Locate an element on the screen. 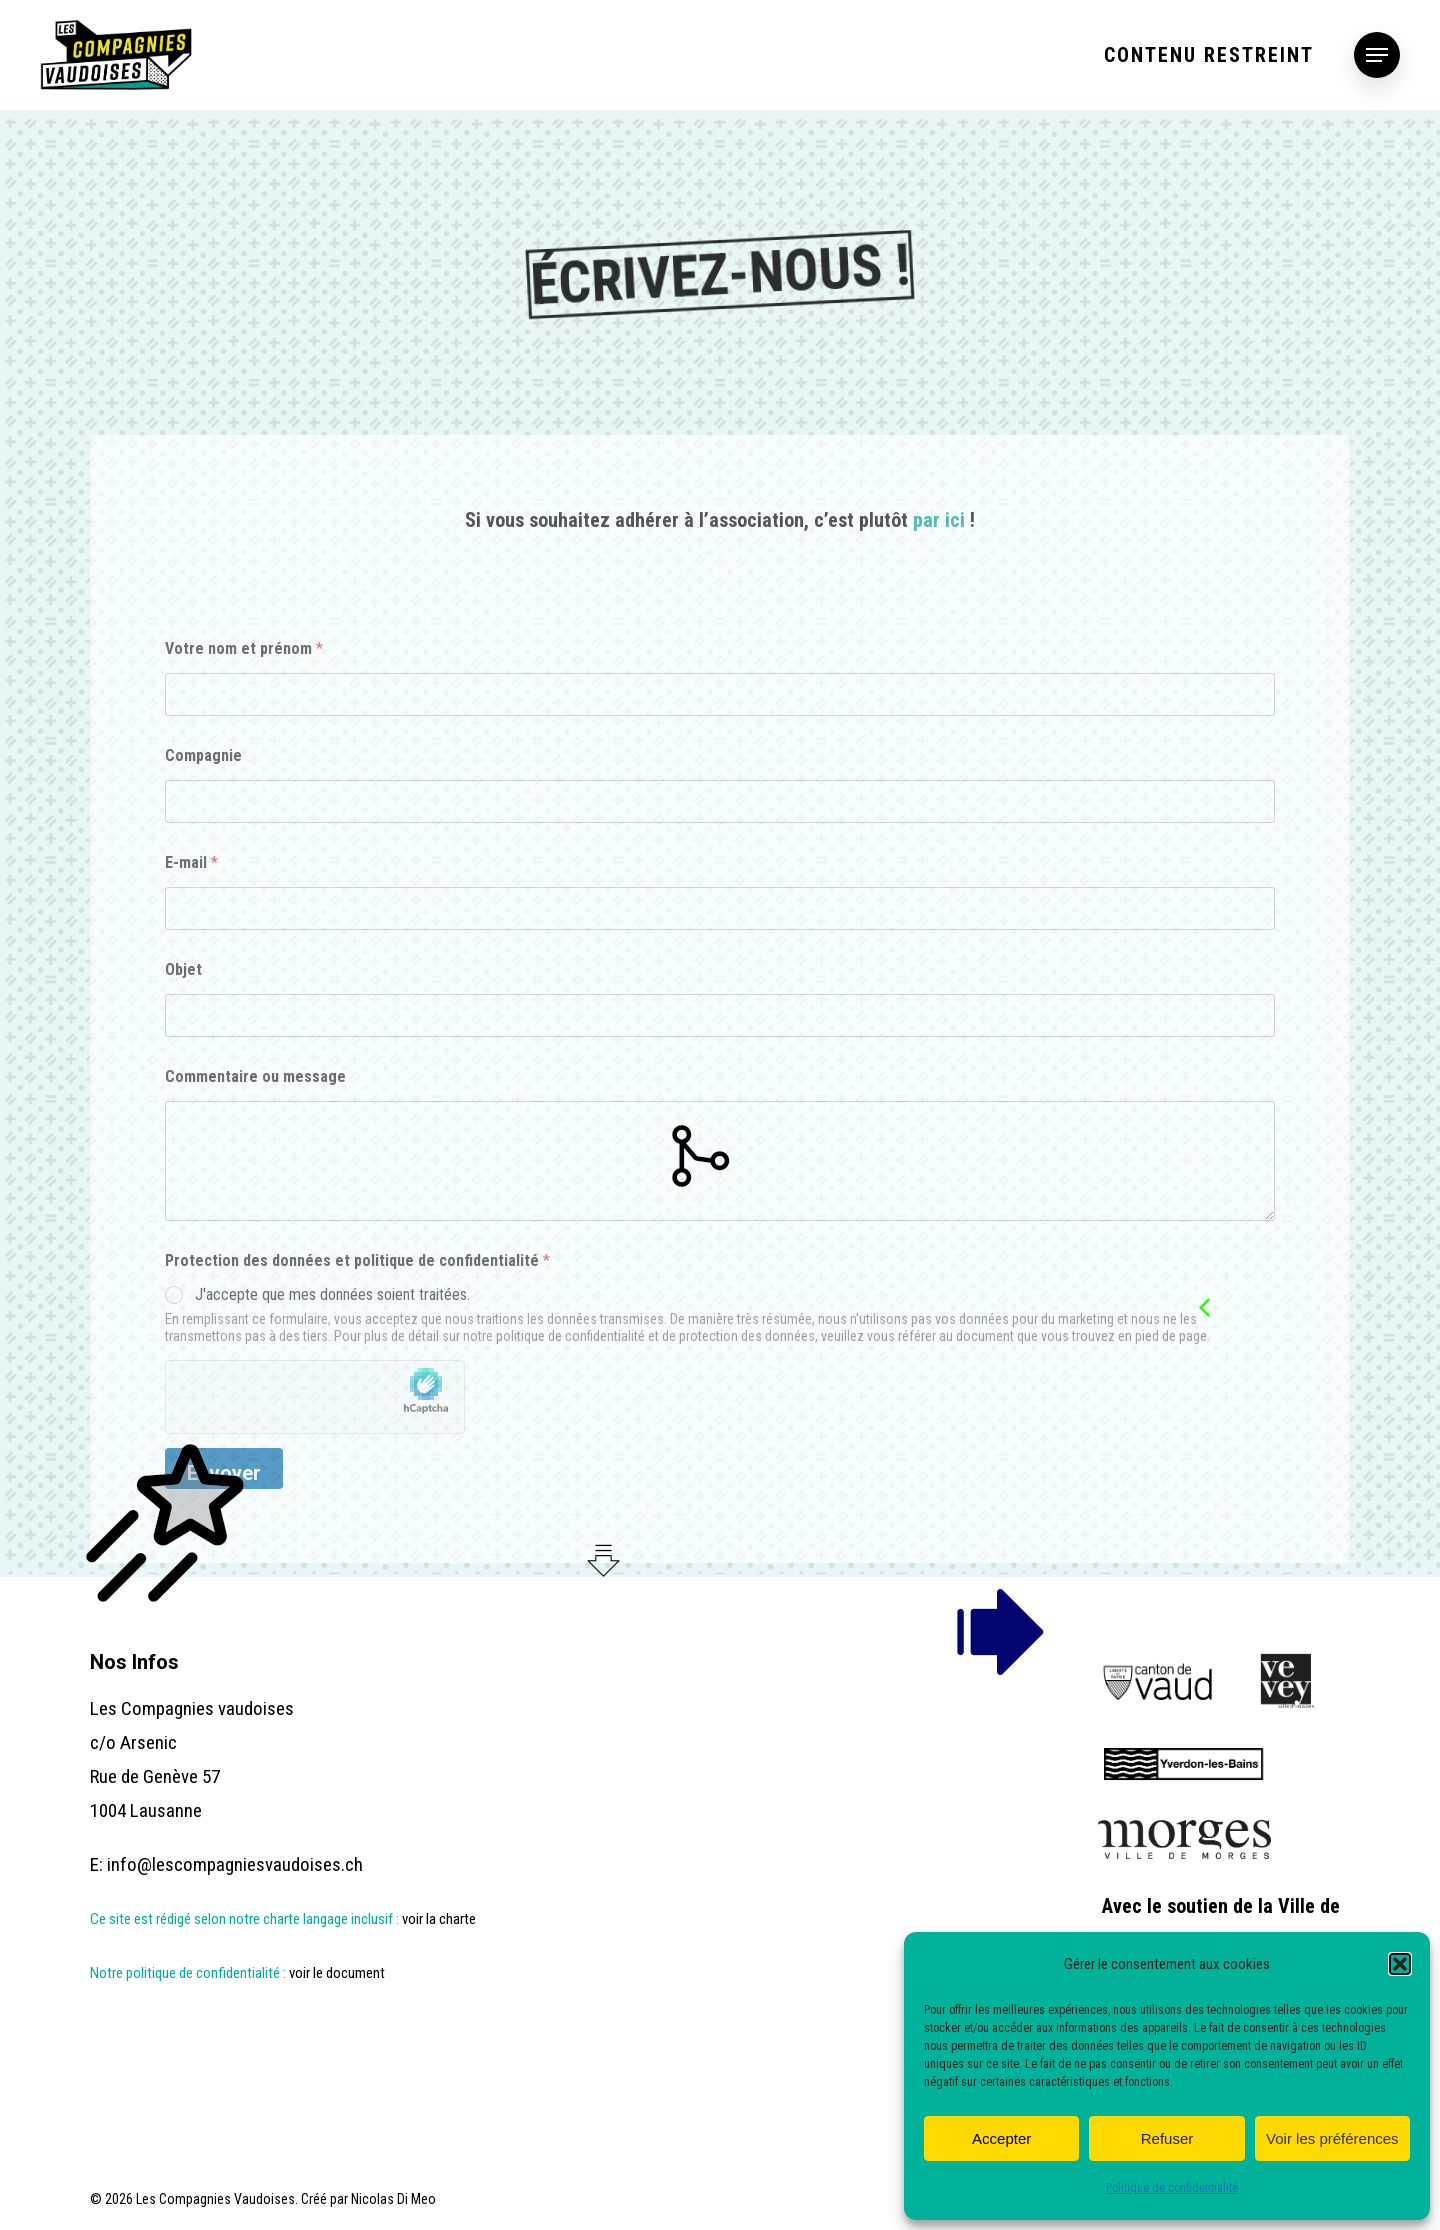 This screenshot has width=1440, height=2230. merge branches in version control is located at coordinates (696, 1156).